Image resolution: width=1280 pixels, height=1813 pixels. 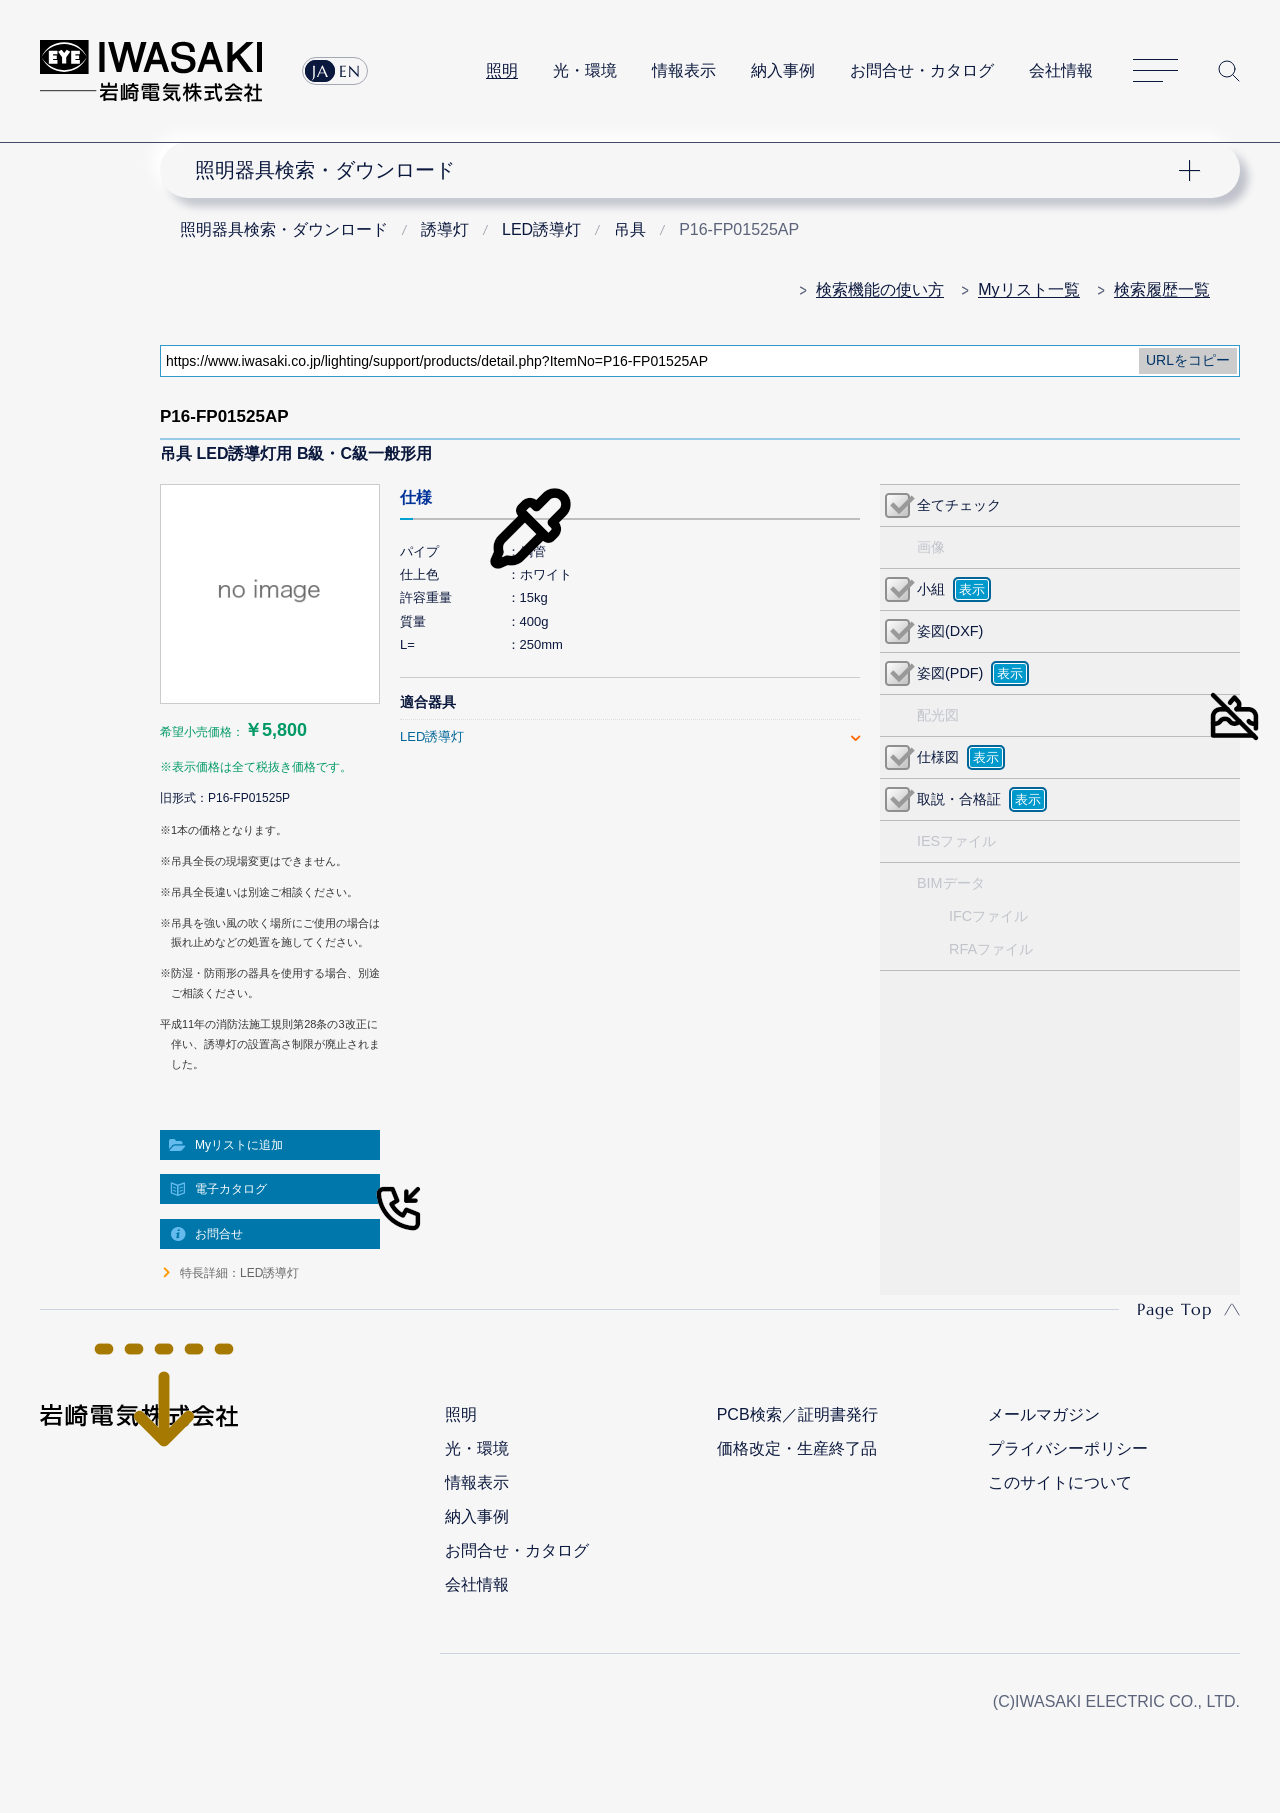 What do you see at coordinates (530, 528) in the screenshot?
I see `pick a color from the canvas` at bounding box center [530, 528].